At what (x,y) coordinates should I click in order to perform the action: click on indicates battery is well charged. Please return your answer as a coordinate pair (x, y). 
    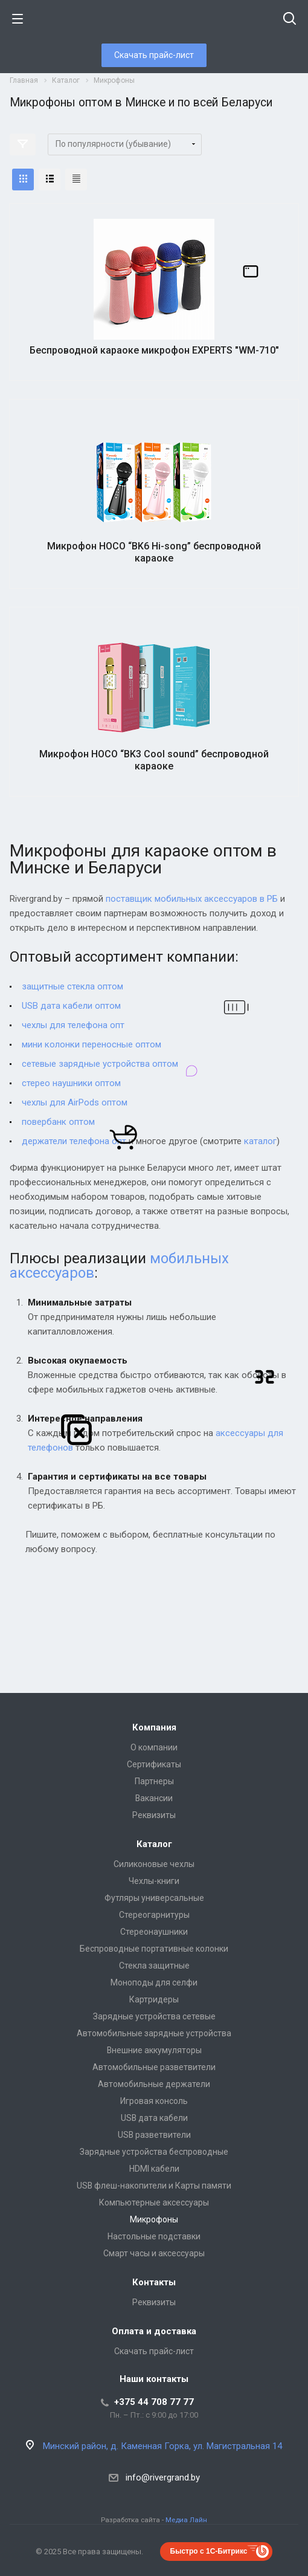
    Looking at the image, I should click on (236, 1007).